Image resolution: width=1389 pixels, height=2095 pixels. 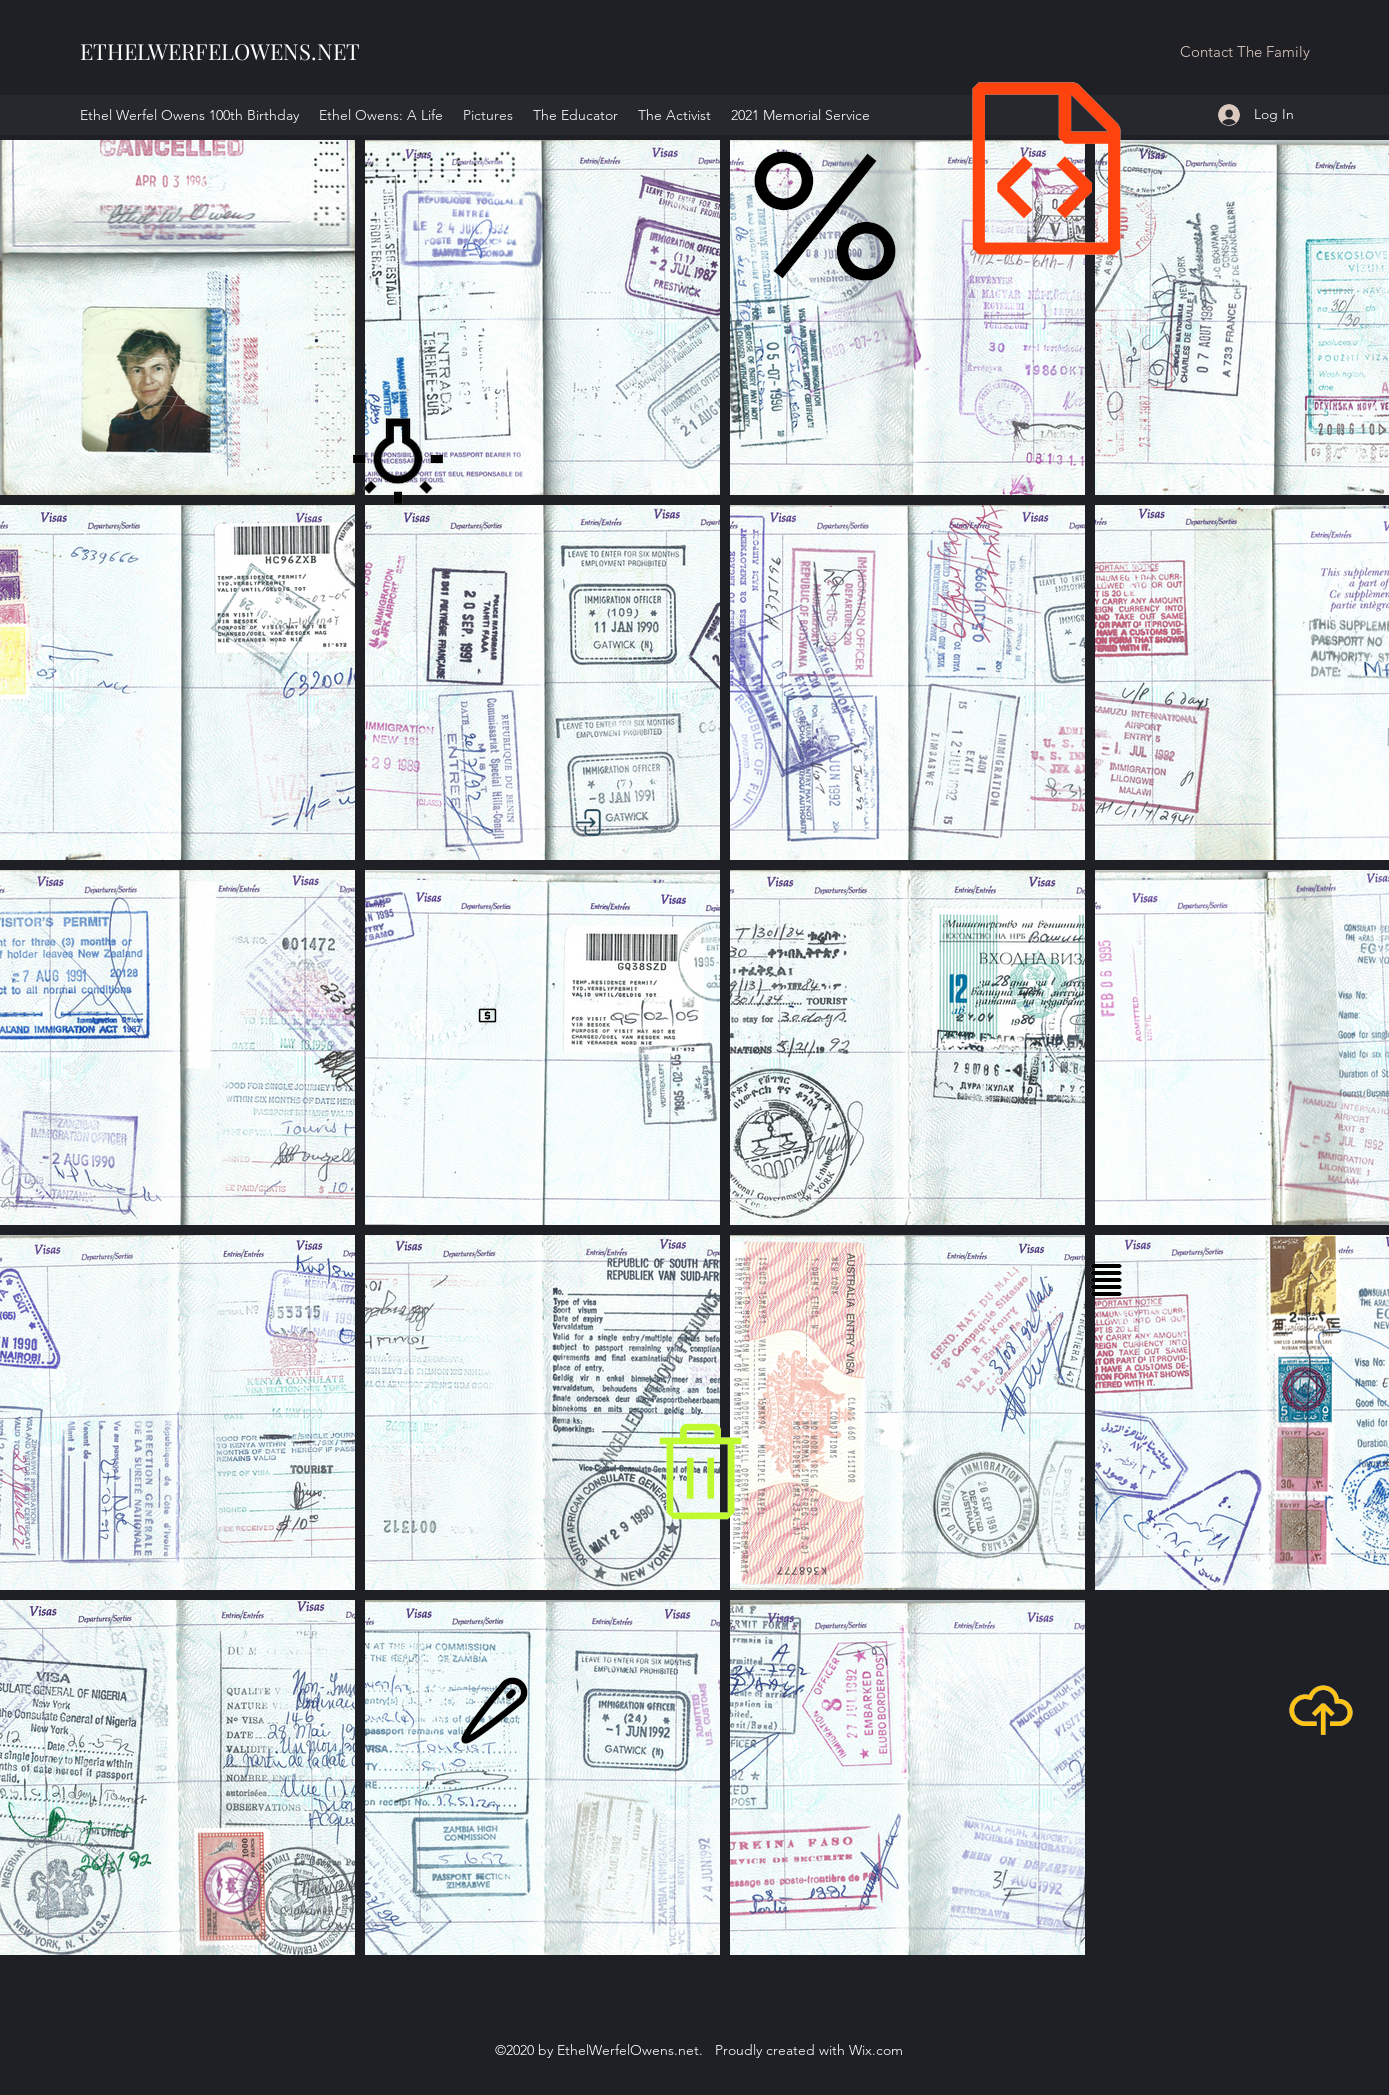 What do you see at coordinates (1106, 1280) in the screenshot?
I see `justify text alignment` at bounding box center [1106, 1280].